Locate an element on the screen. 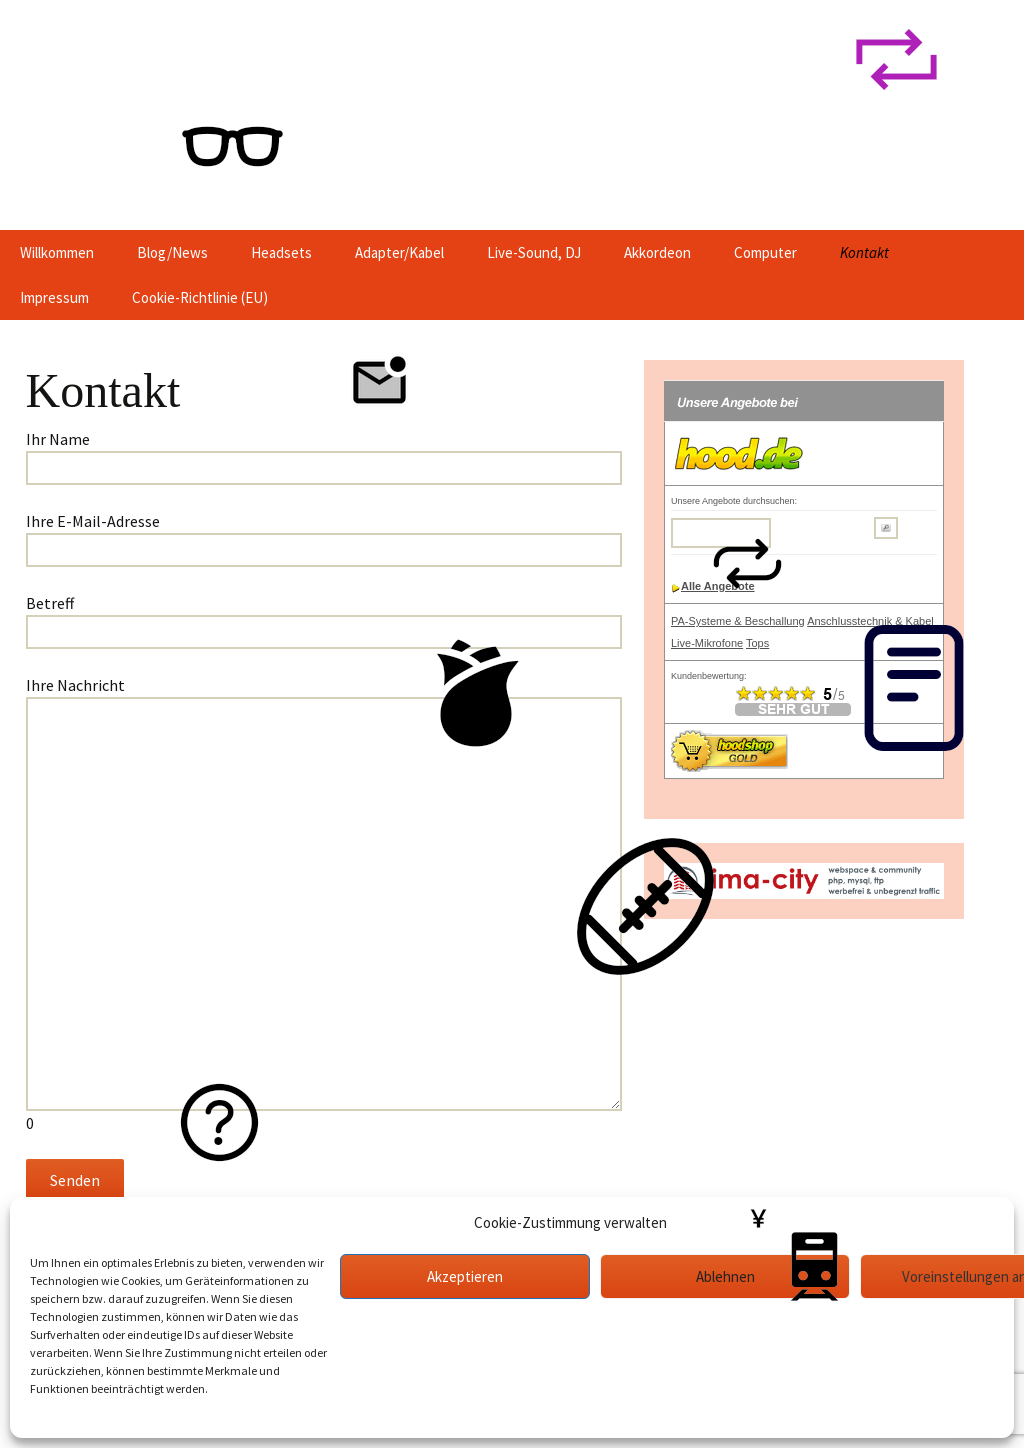 The image size is (1024, 1448). indicates an unread email message is located at coordinates (379, 382).